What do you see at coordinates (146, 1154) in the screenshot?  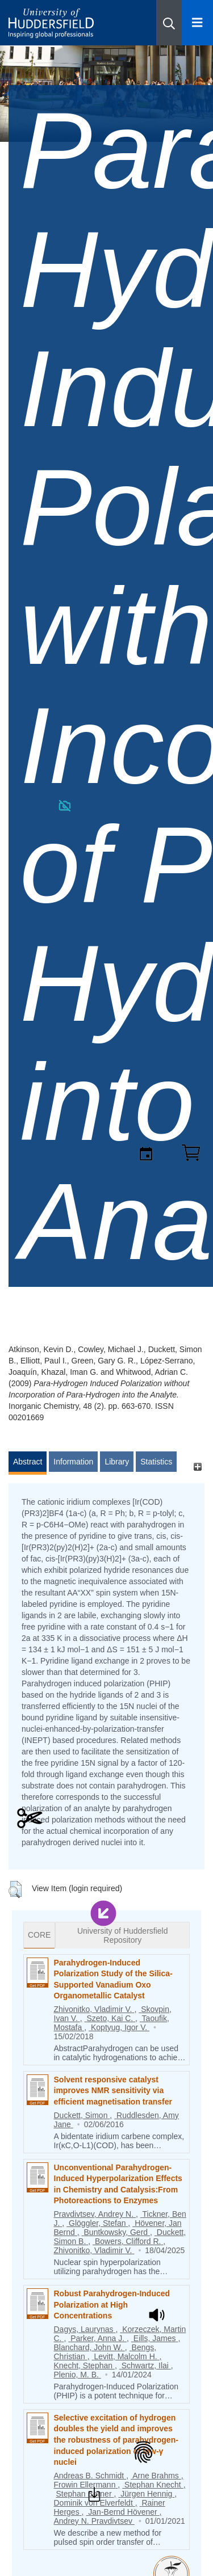 I see `view calendar or scheduled events` at bounding box center [146, 1154].